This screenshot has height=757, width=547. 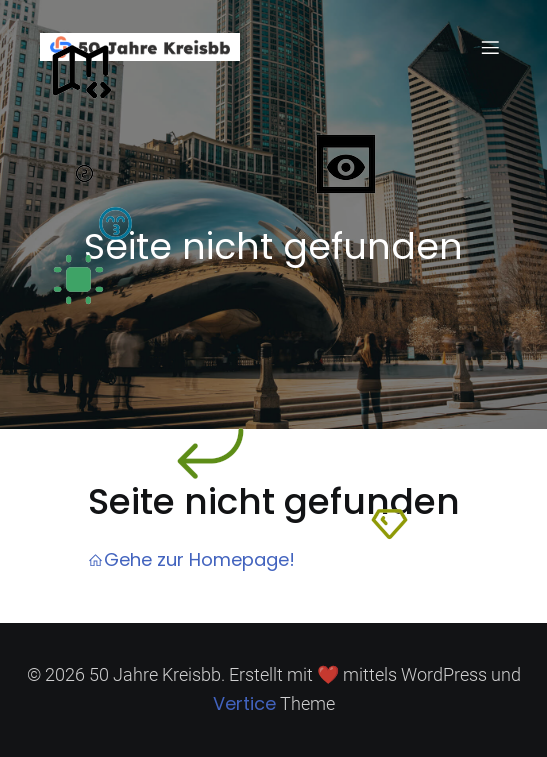 What do you see at coordinates (346, 164) in the screenshot?
I see `preview file or document before opening` at bounding box center [346, 164].